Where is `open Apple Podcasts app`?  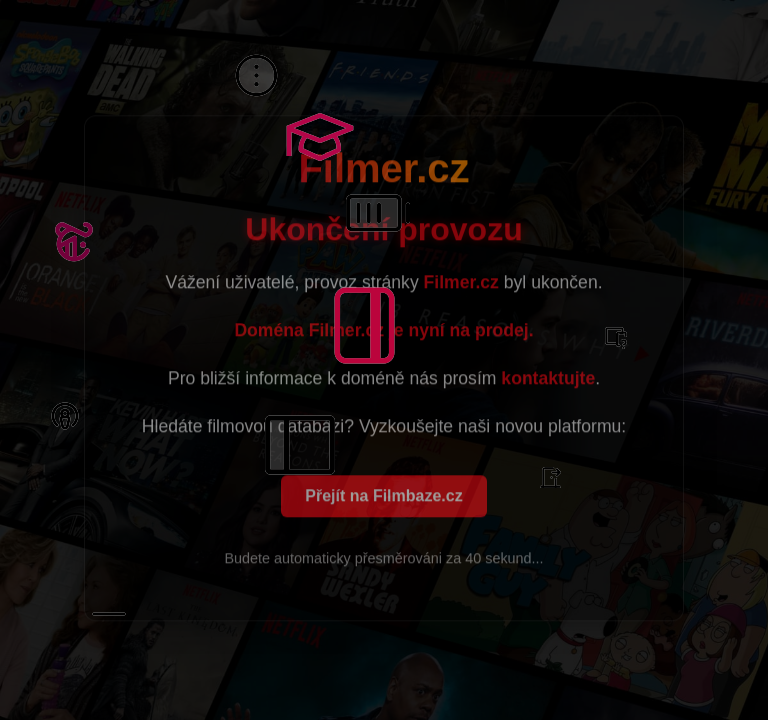
open Apple Podcasts app is located at coordinates (65, 416).